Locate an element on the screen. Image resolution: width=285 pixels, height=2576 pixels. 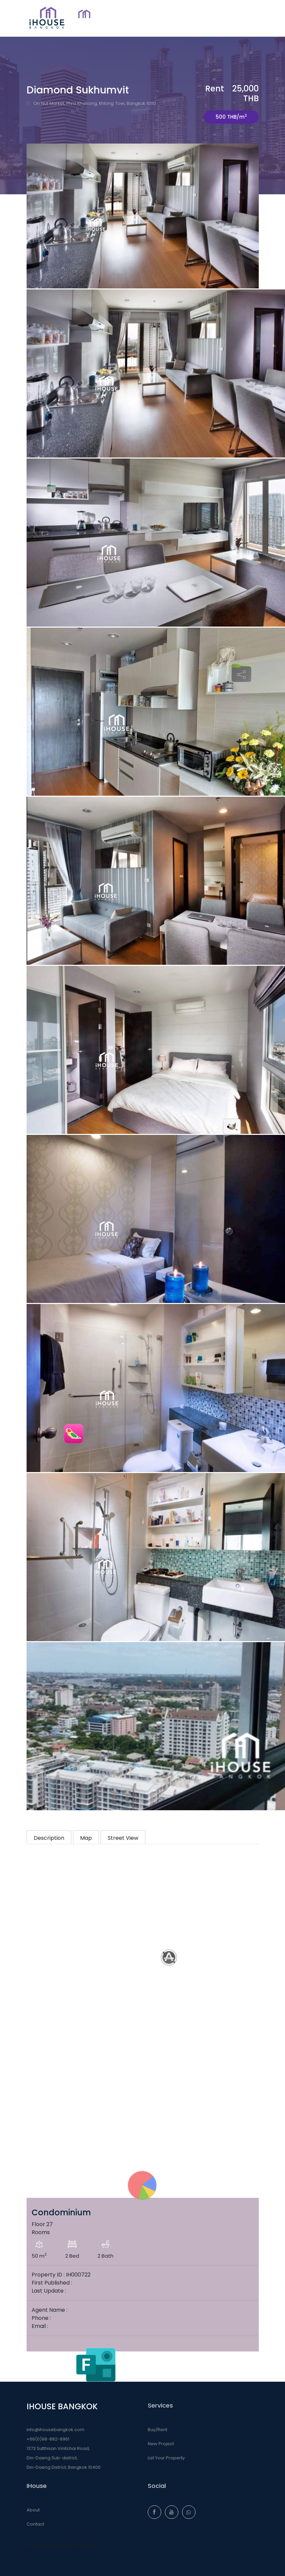
open your public shared folder is located at coordinates (241, 673).